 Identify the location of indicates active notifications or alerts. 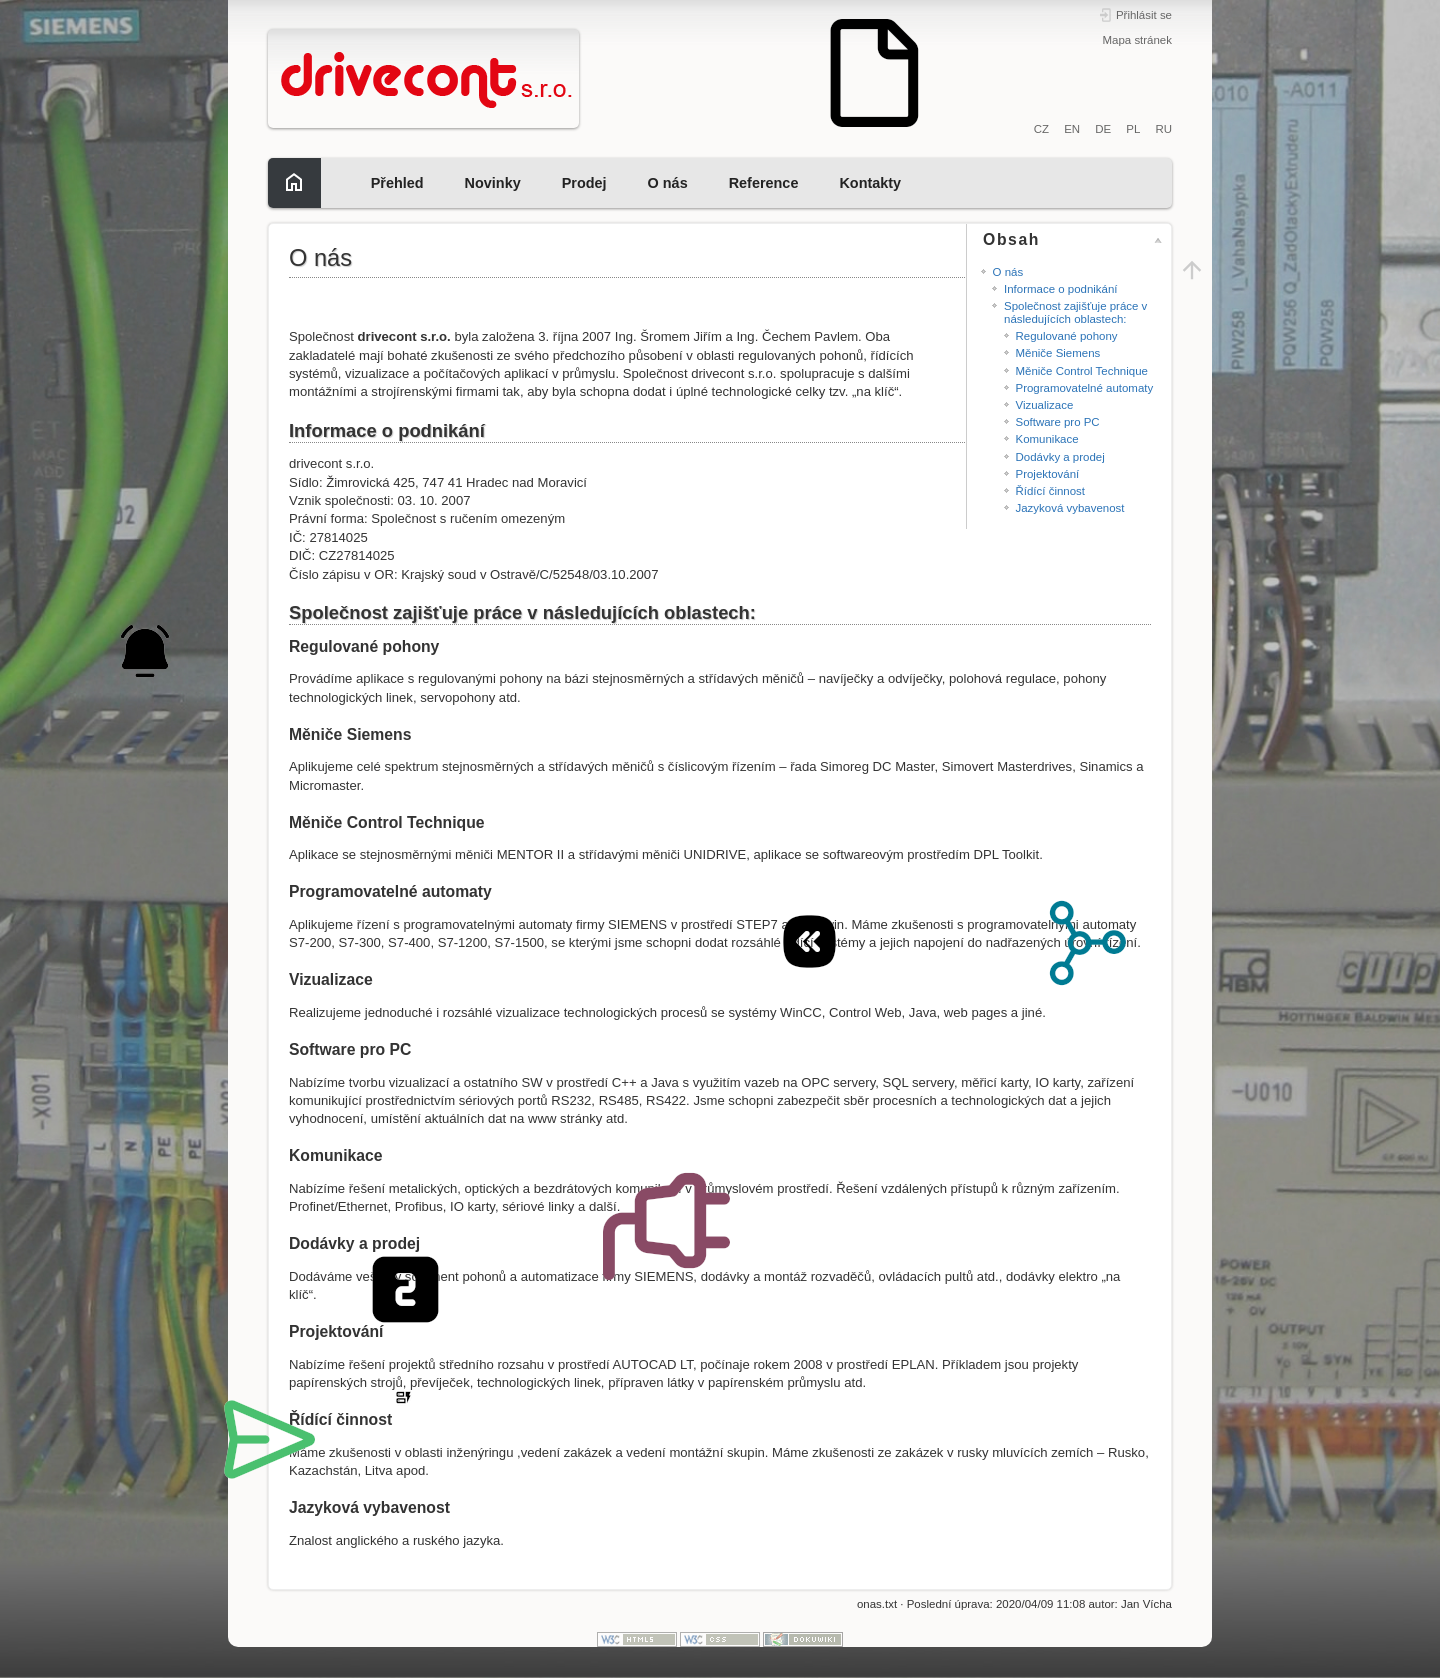
(145, 652).